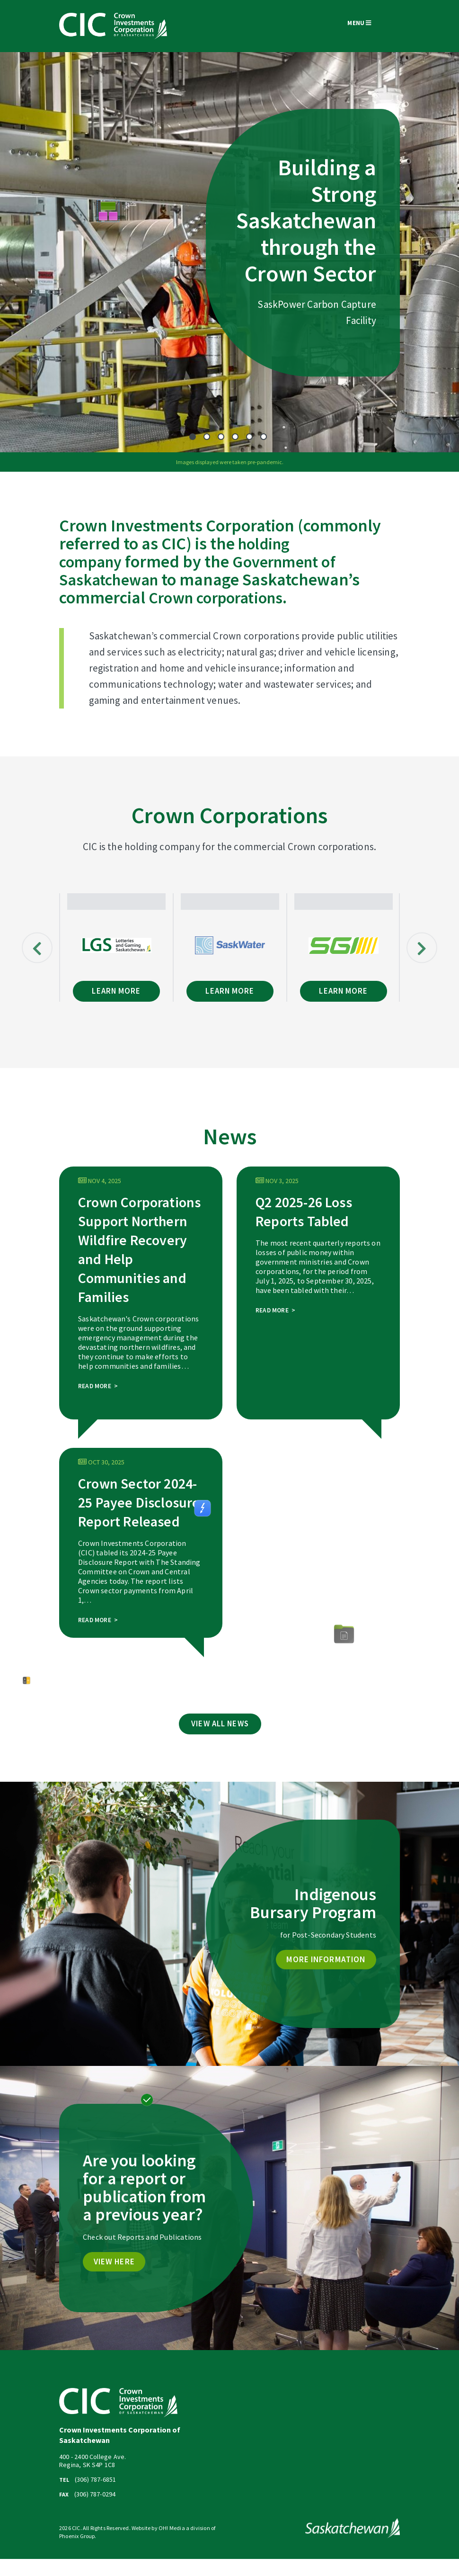 The width and height of the screenshot is (459, 2576). Describe the element at coordinates (147, 2100) in the screenshot. I see `indicates dropbox file is fully synced` at that location.